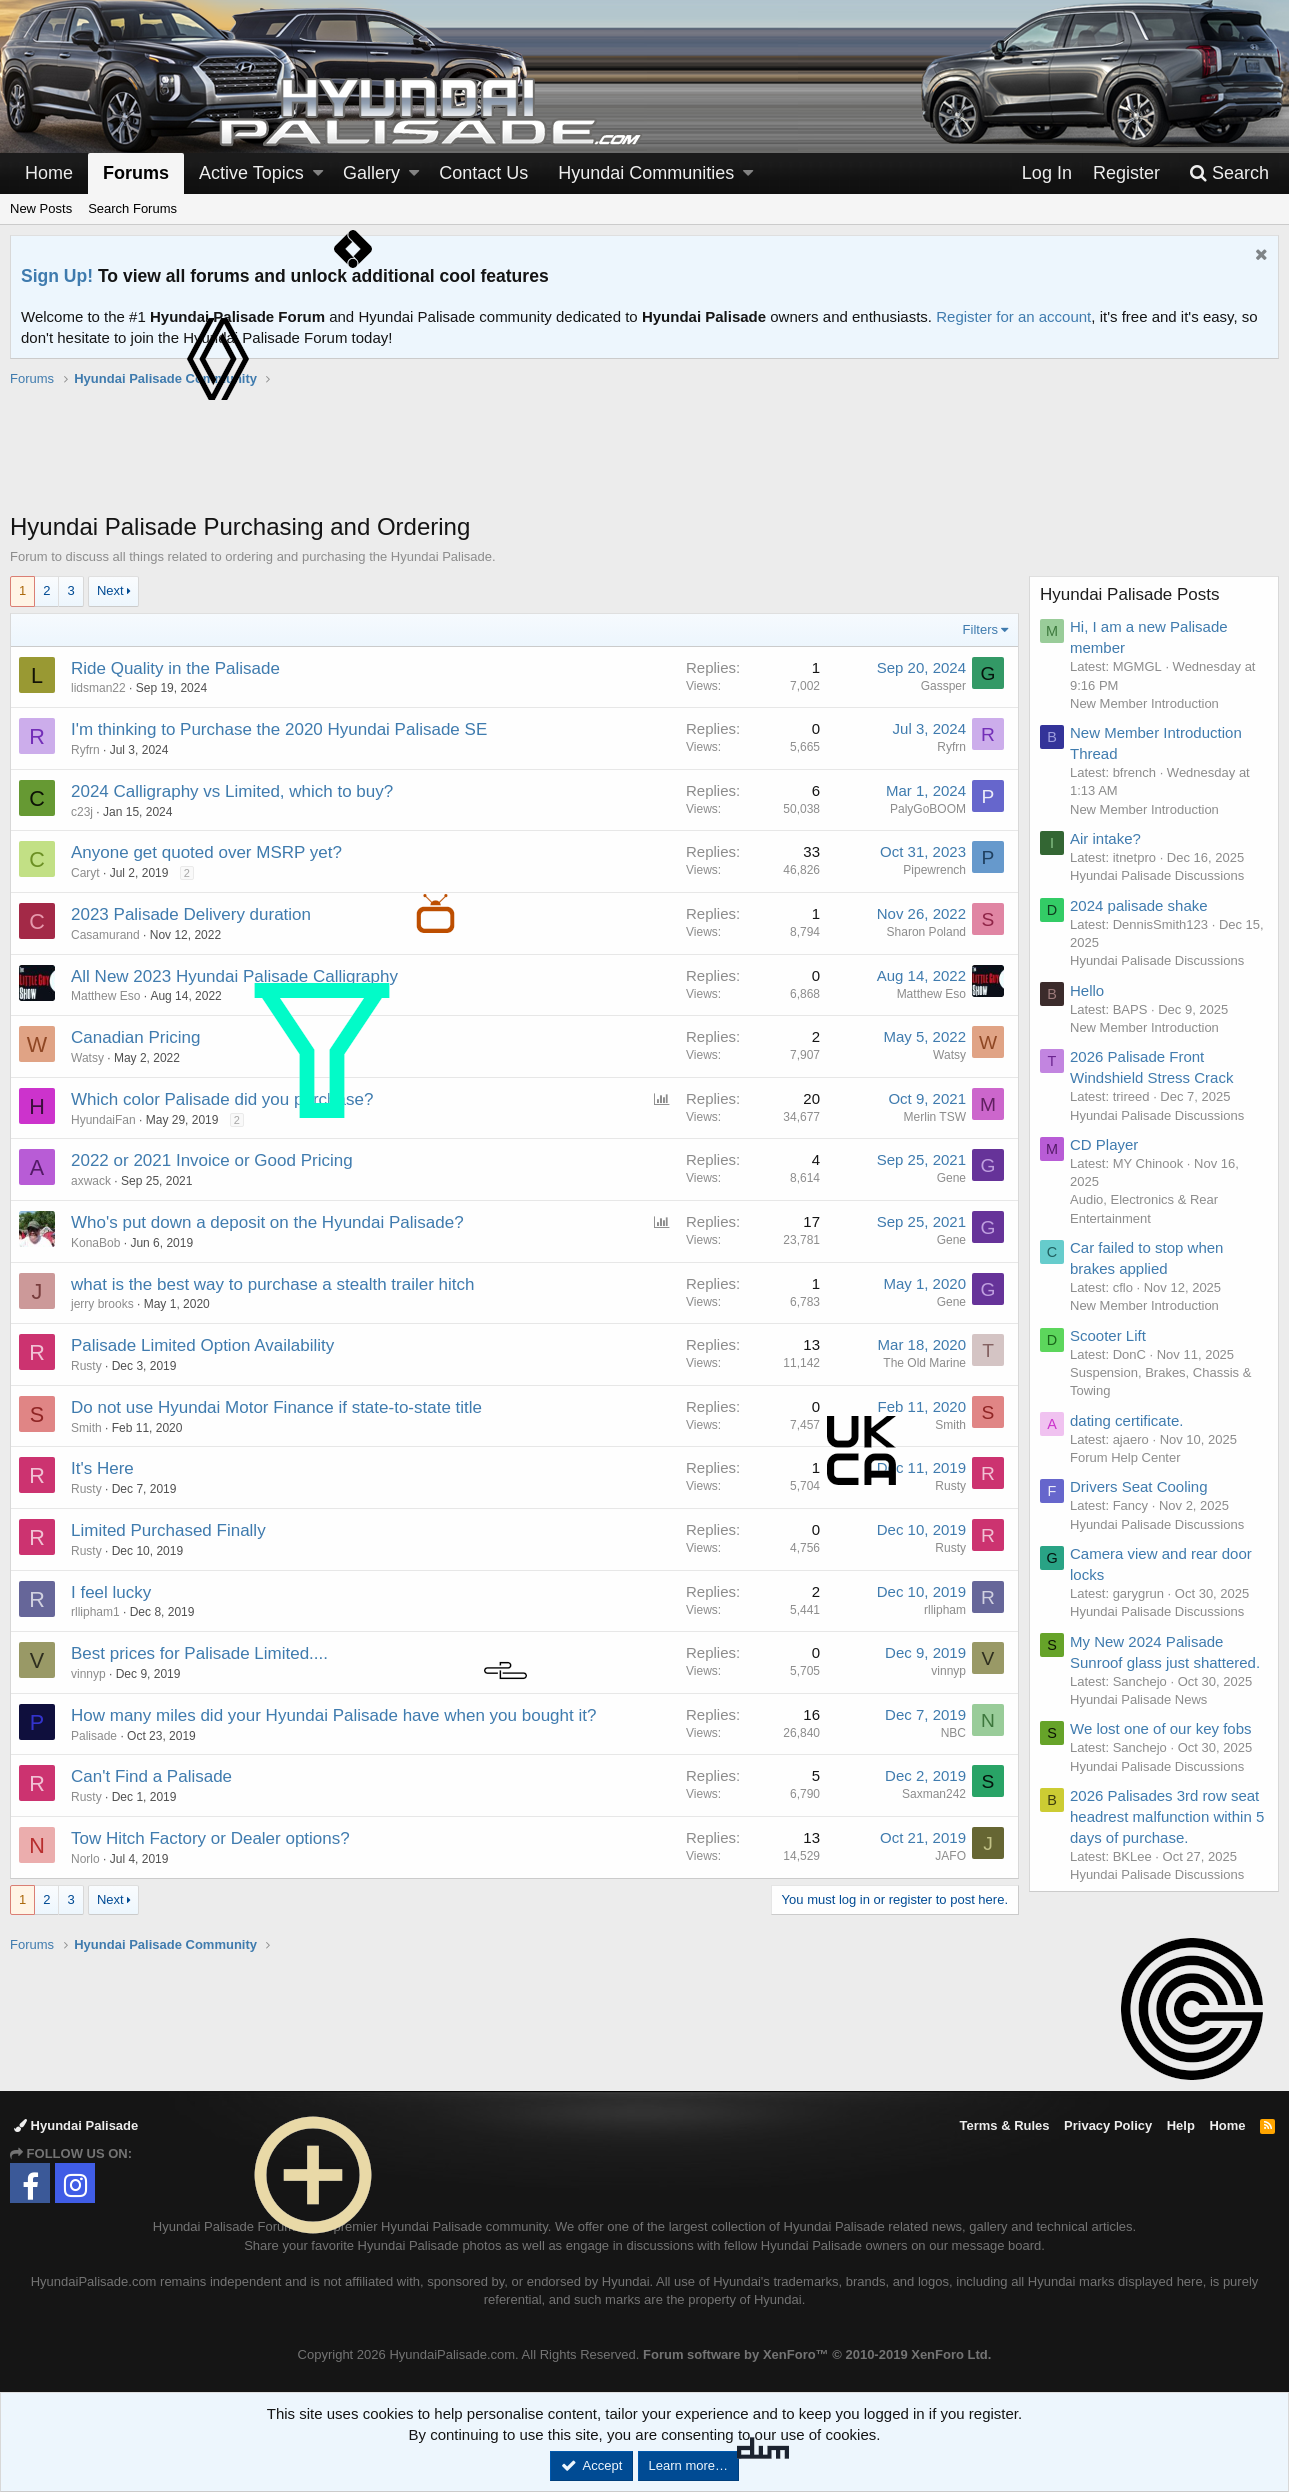 The image size is (1289, 2492). Describe the element at coordinates (435, 913) in the screenshot. I see `open the MyShows app` at that location.